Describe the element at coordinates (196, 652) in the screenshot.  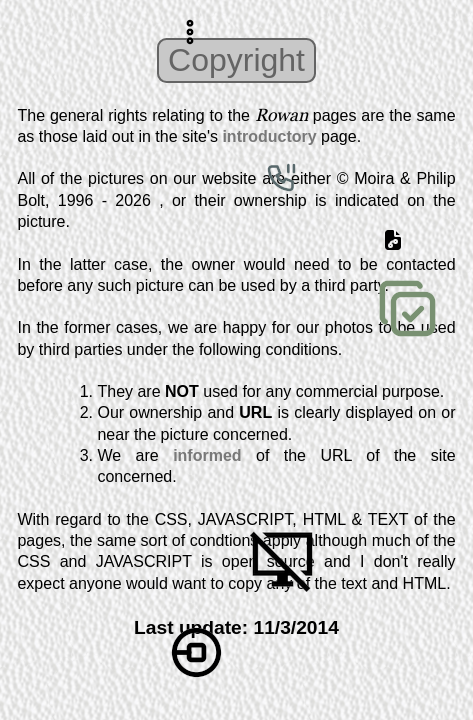
I see `open the Uber app` at that location.